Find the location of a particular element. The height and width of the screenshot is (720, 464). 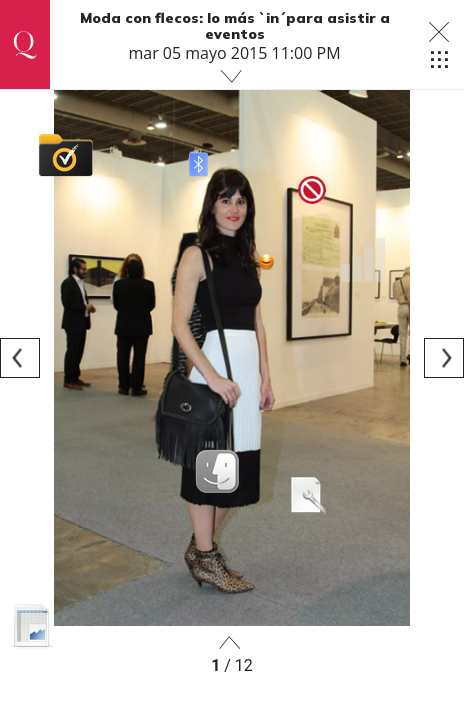

view or edit document properties is located at coordinates (309, 496).